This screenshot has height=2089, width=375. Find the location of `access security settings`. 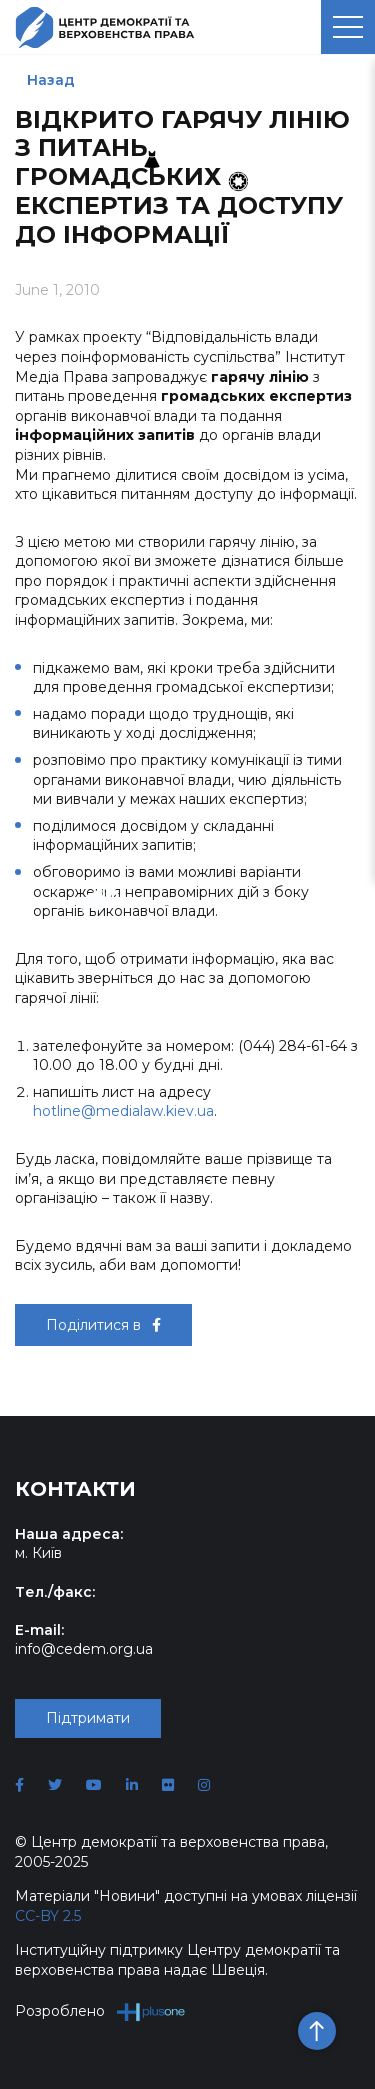

access security settings is located at coordinates (238, 181).